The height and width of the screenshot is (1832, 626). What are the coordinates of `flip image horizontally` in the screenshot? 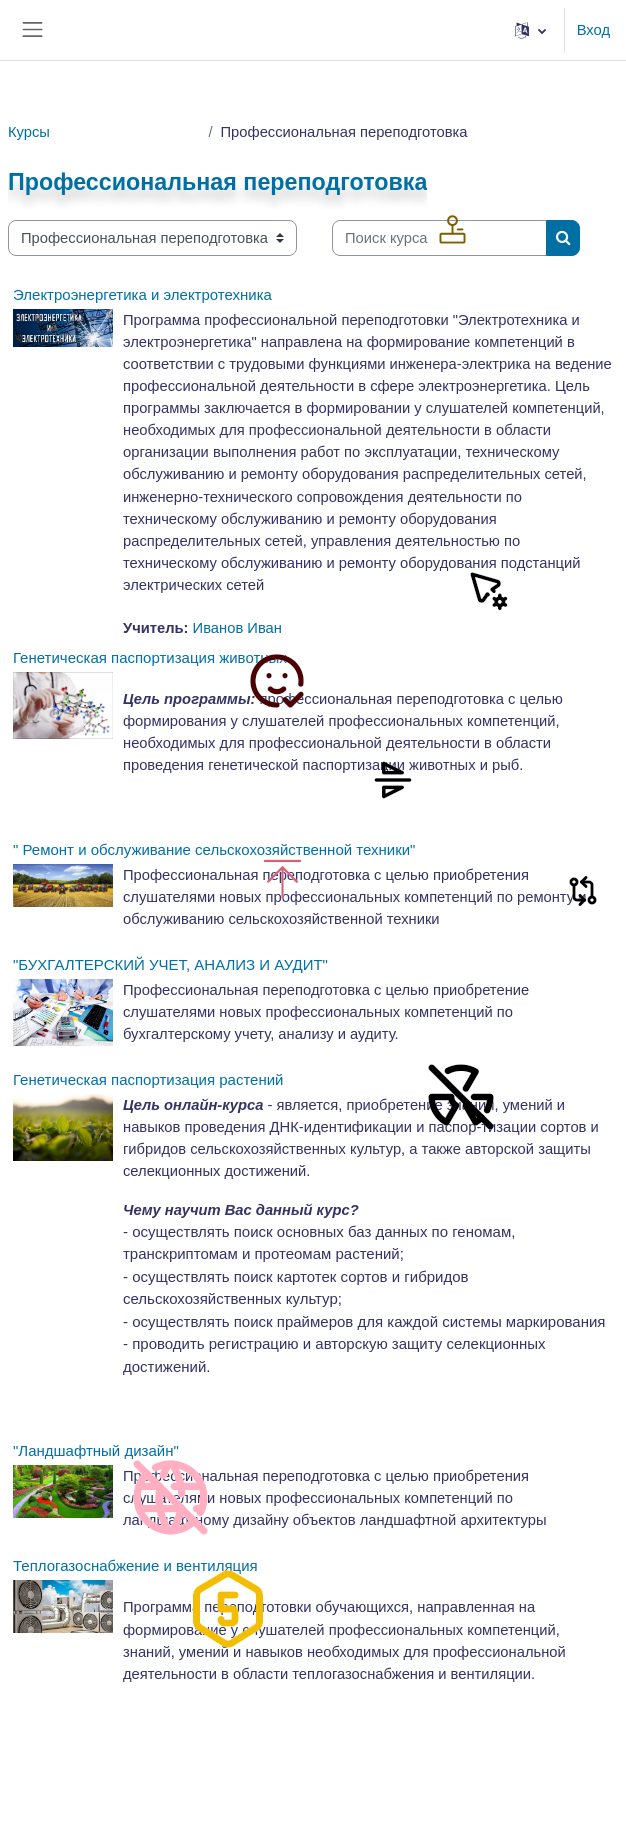 It's located at (393, 780).